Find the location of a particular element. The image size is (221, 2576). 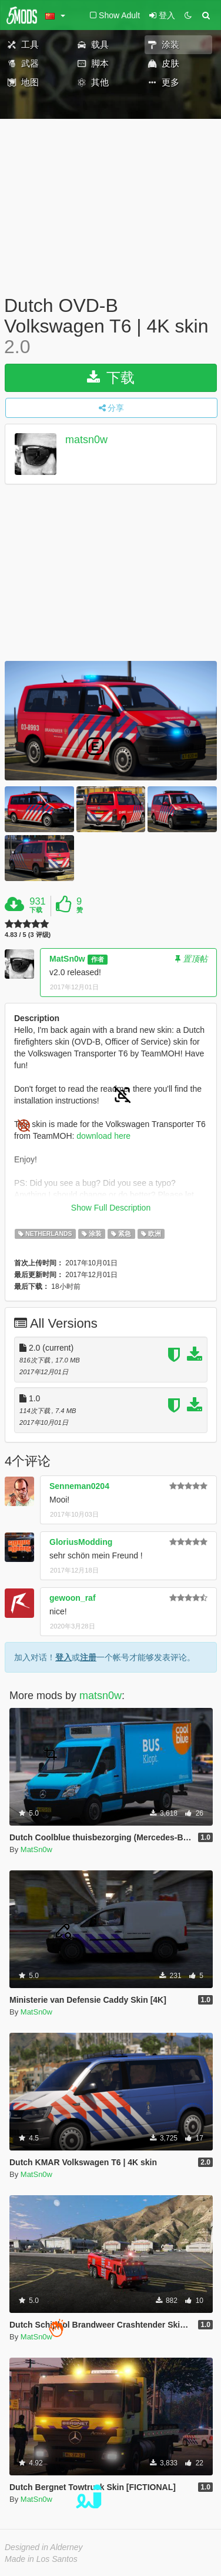

search through edits or revisions is located at coordinates (63, 1930).